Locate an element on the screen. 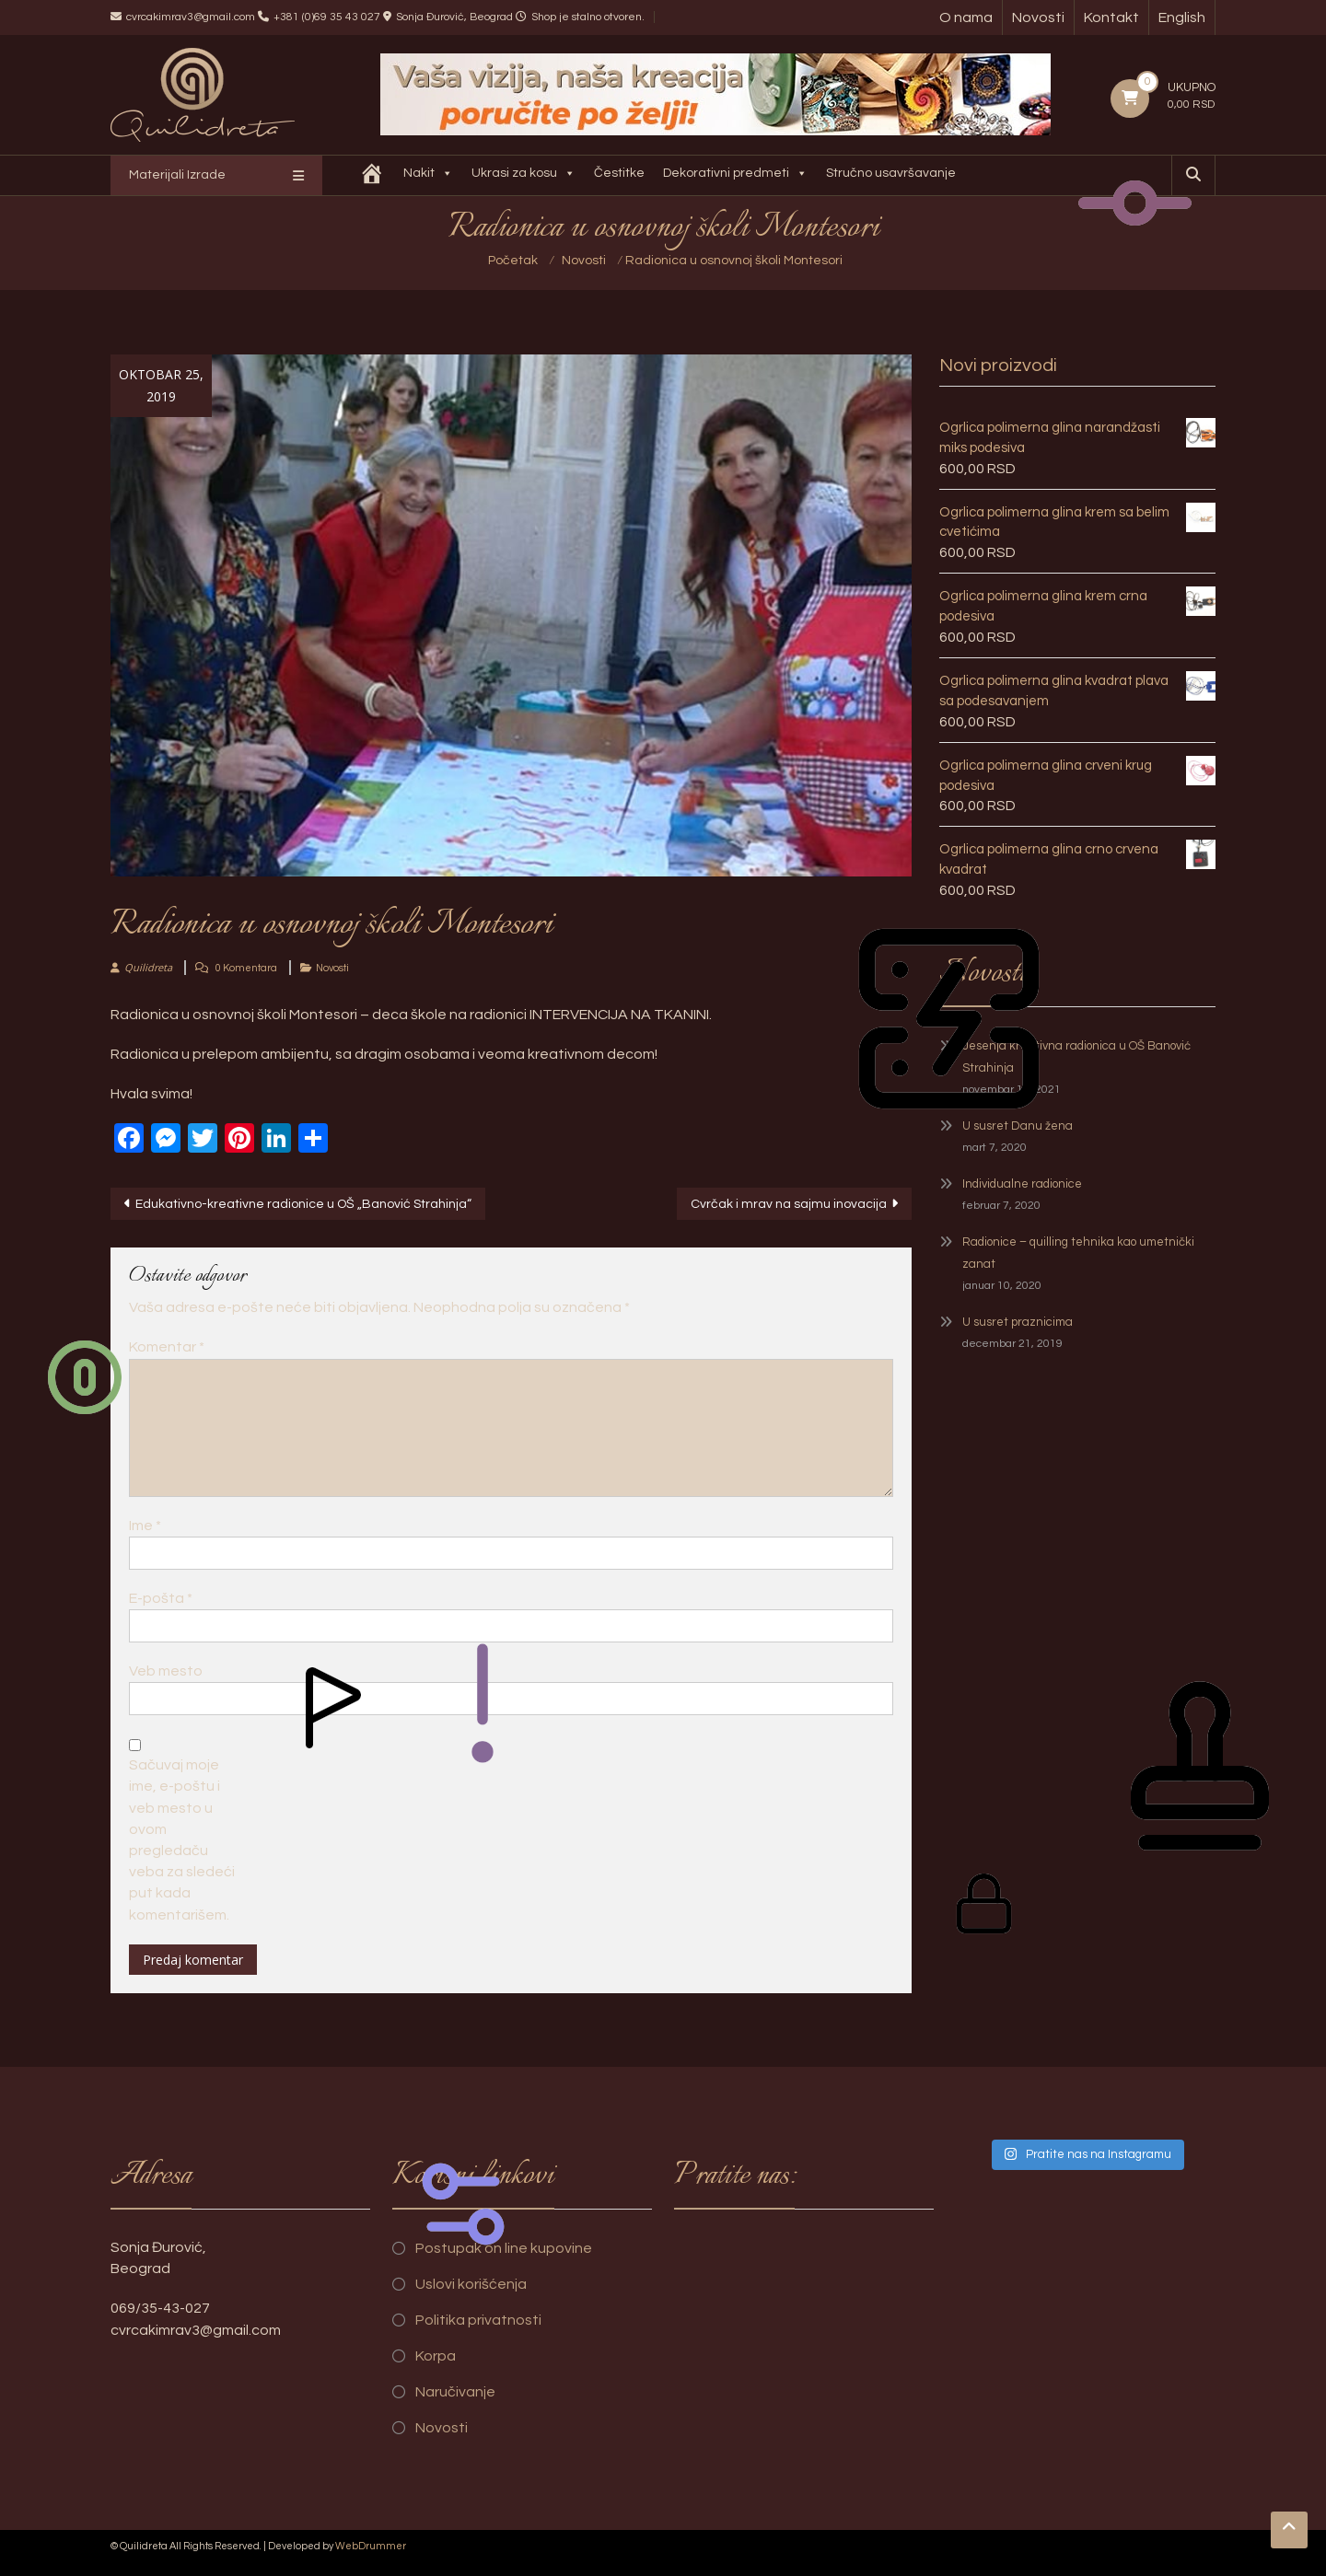 The image size is (1326, 2576). flag or mark an item for review is located at coordinates (332, 1708).